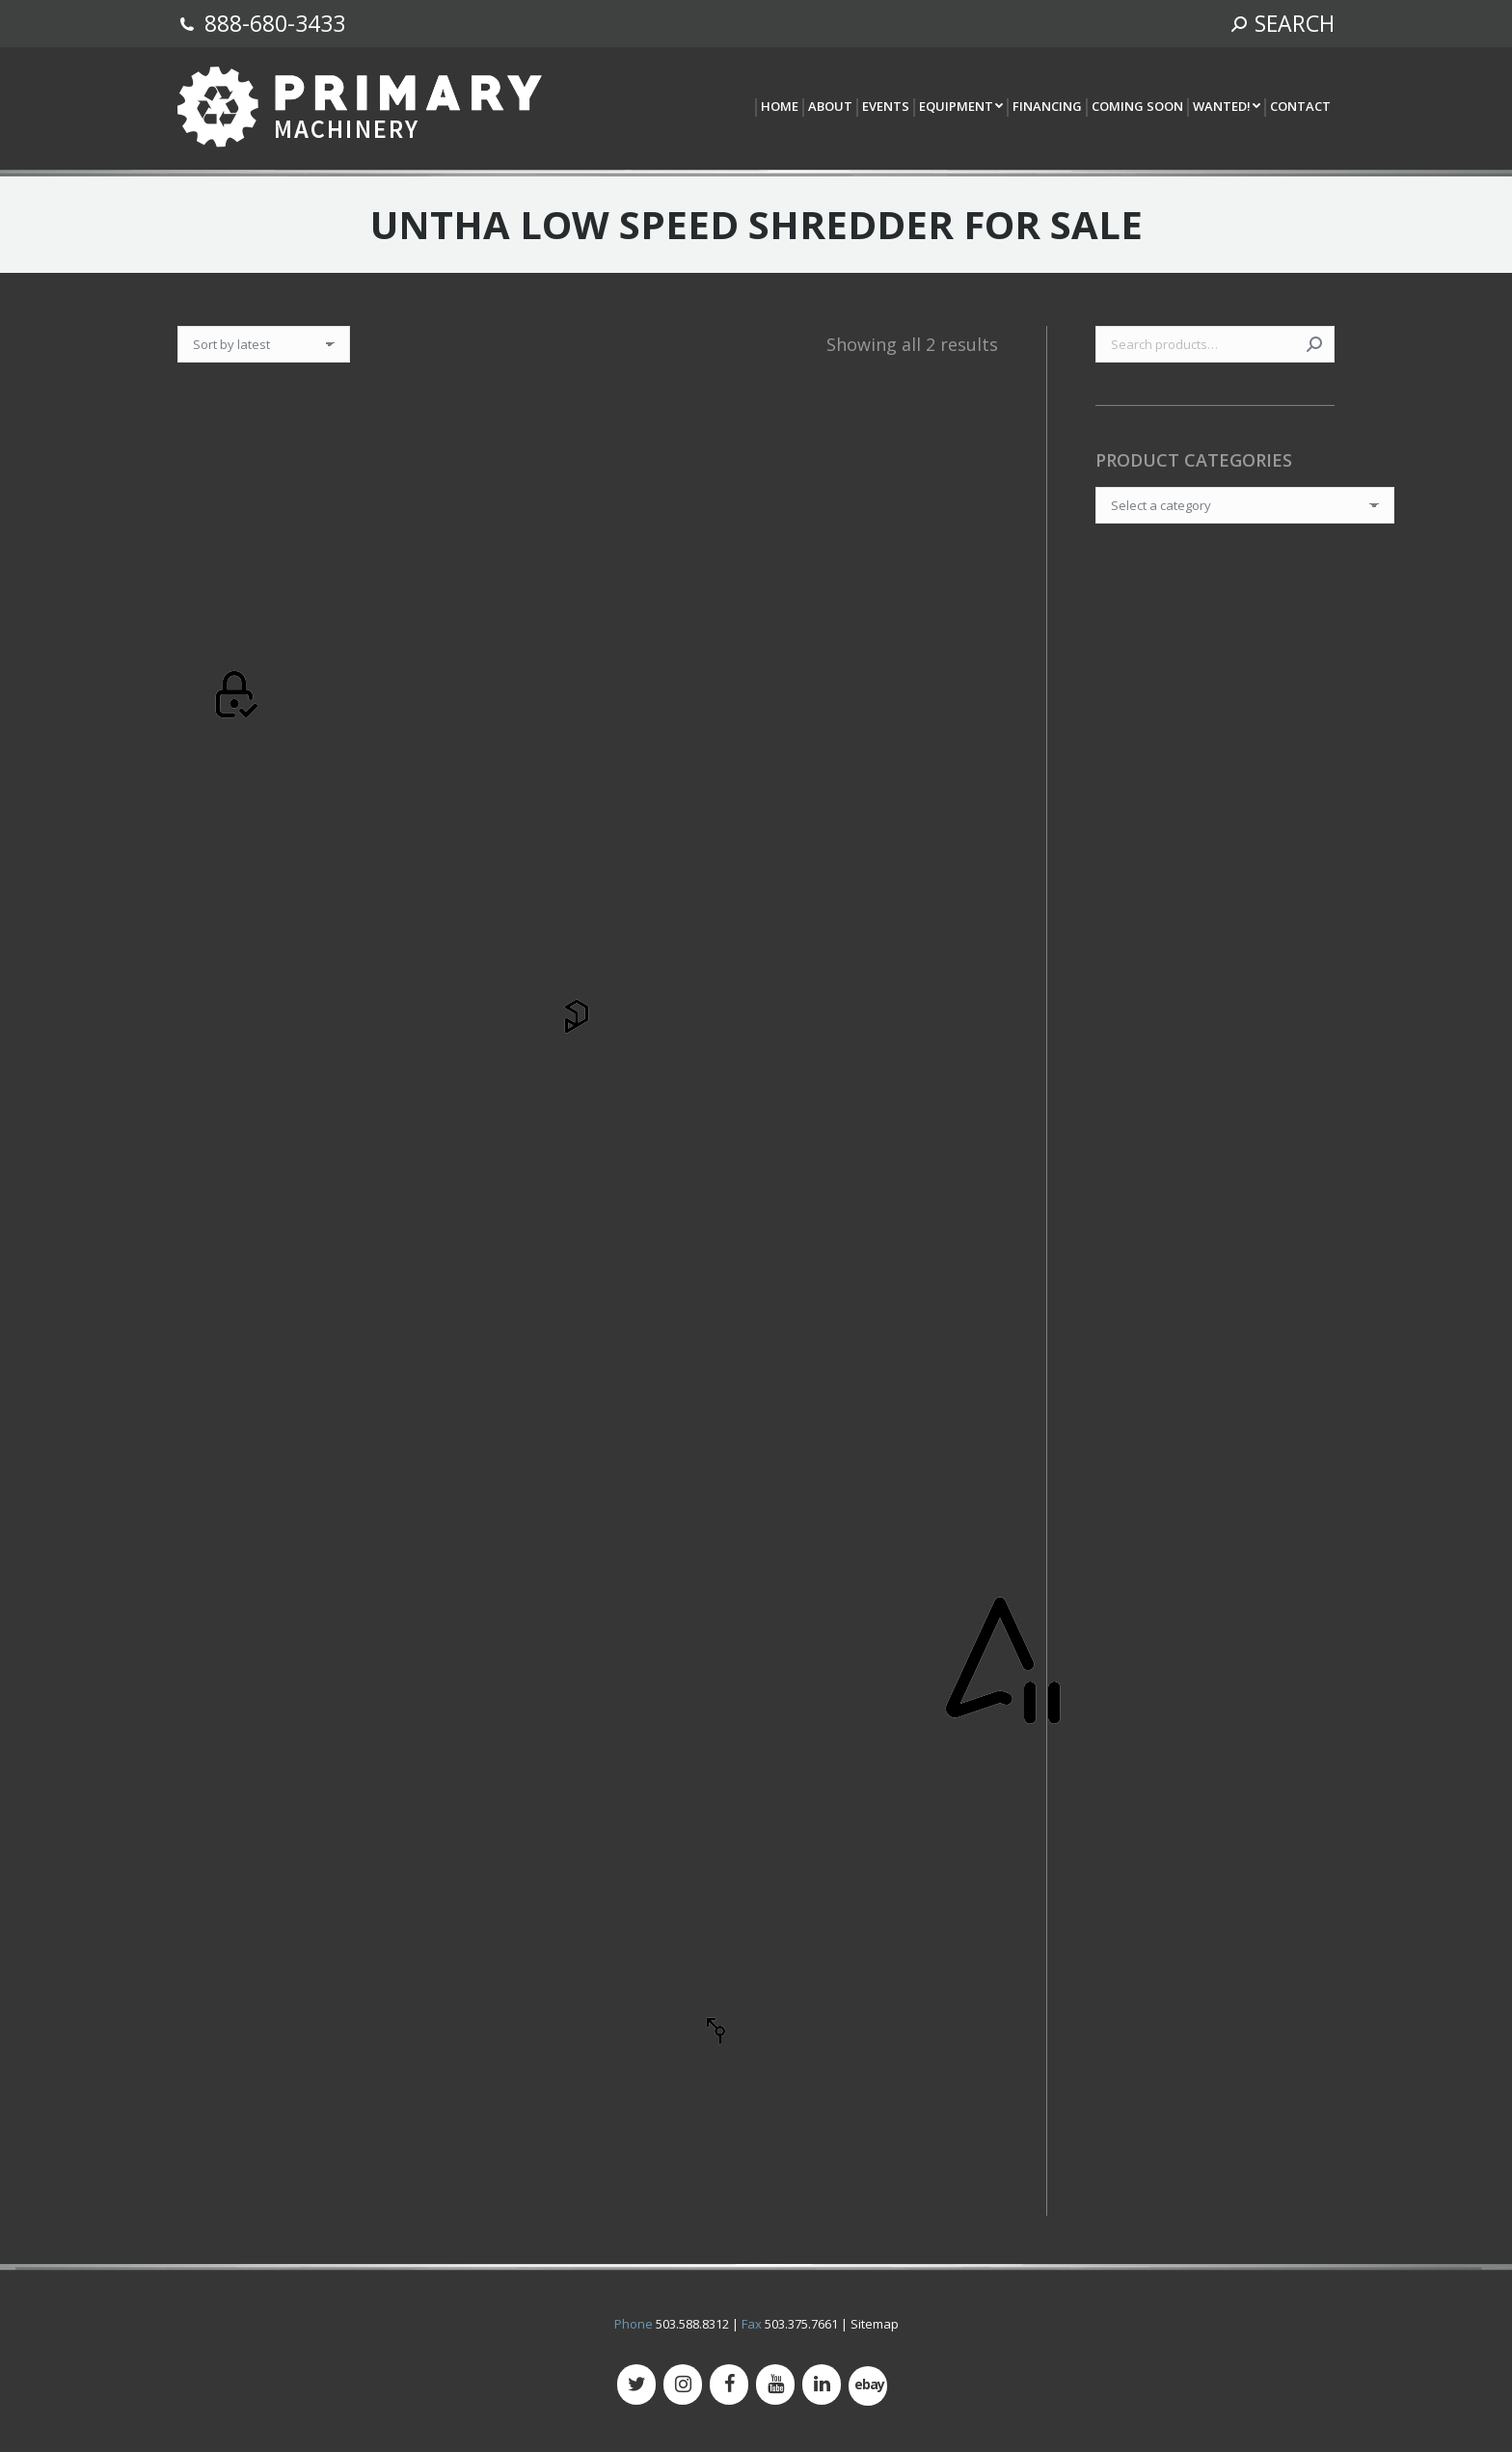 The height and width of the screenshot is (2452, 1512). What do you see at coordinates (716, 2031) in the screenshot?
I see `take the last left exit at the roundabout` at bounding box center [716, 2031].